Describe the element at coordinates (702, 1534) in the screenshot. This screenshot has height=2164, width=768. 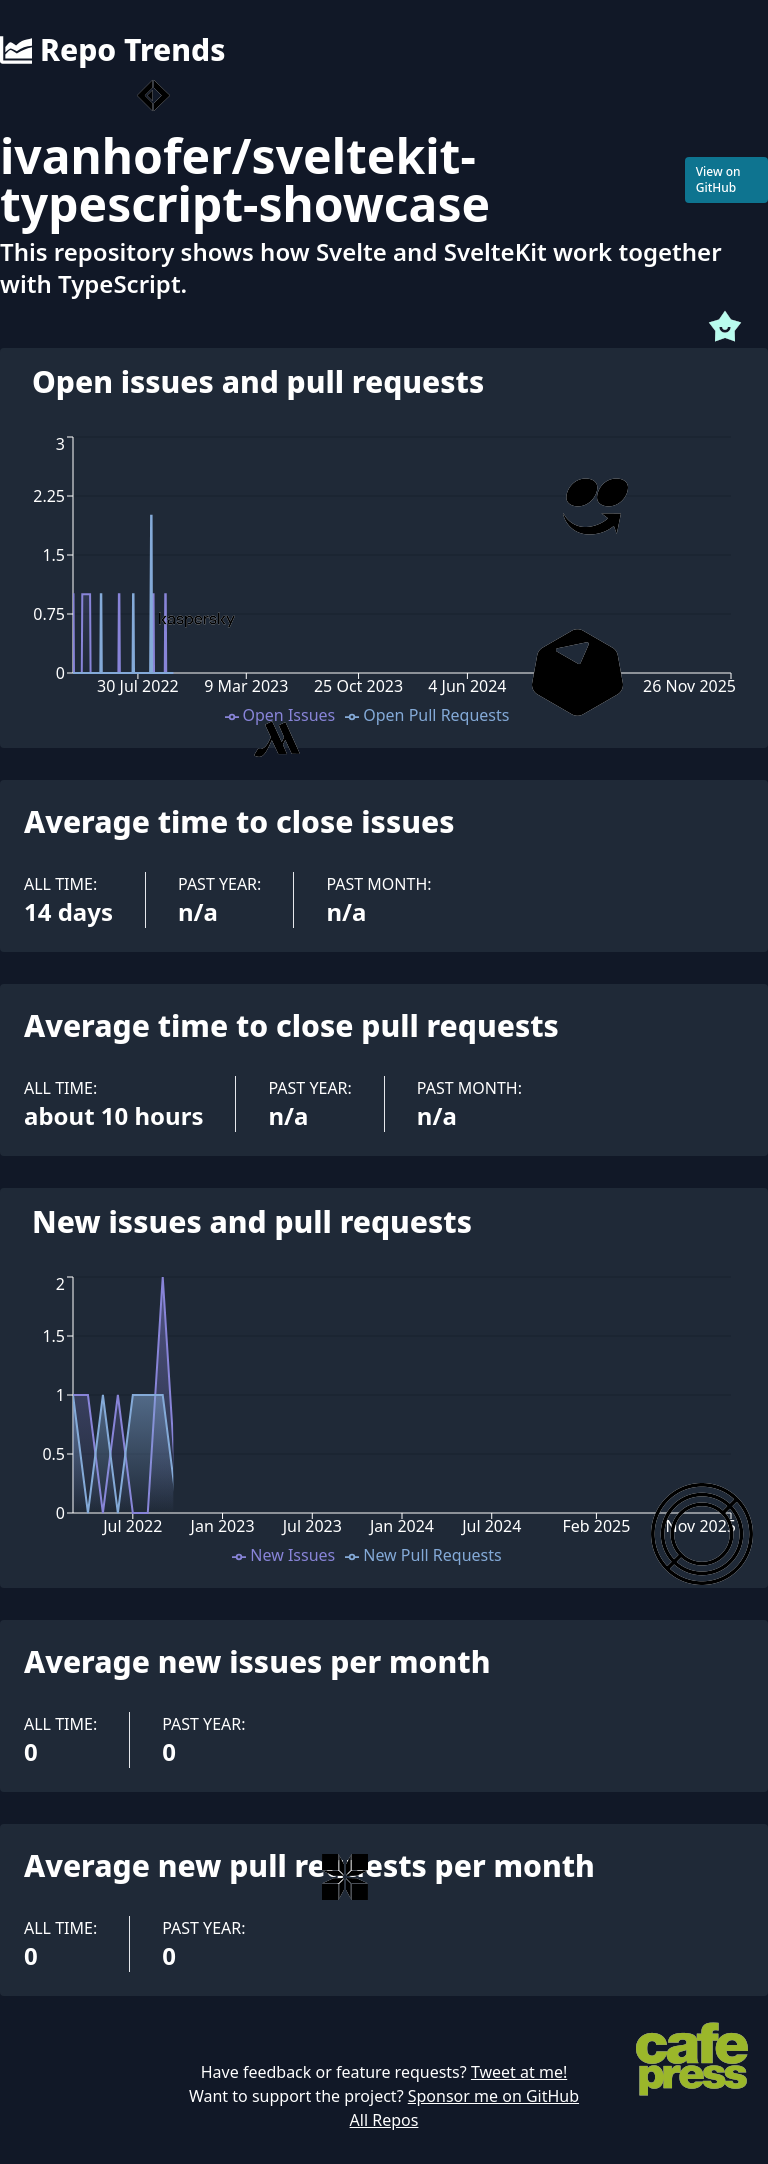
I see `circle company logo` at that location.